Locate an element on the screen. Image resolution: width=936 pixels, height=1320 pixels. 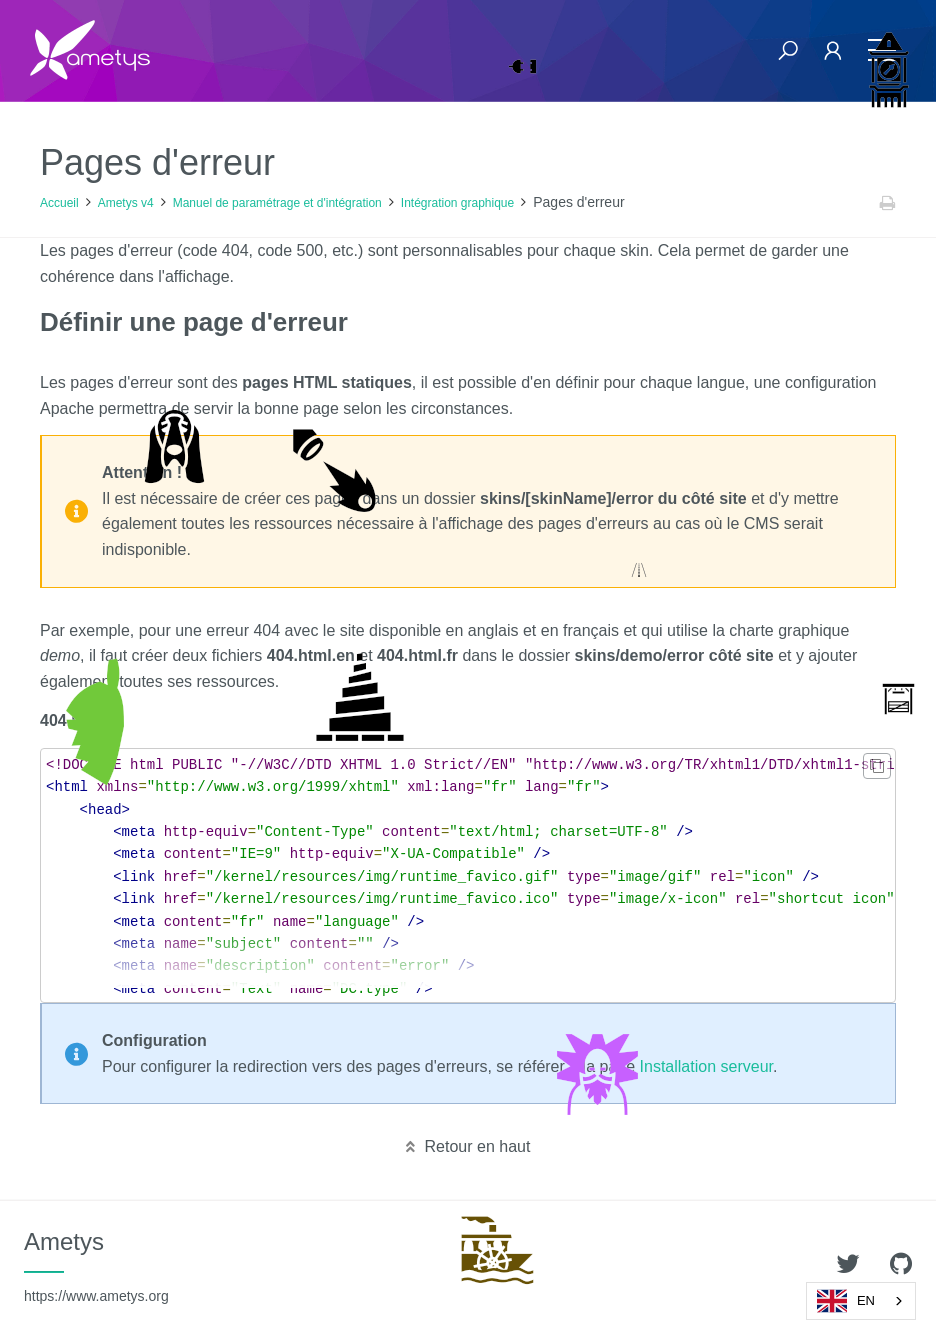
fire projectile or launch attack is located at coordinates (334, 470).